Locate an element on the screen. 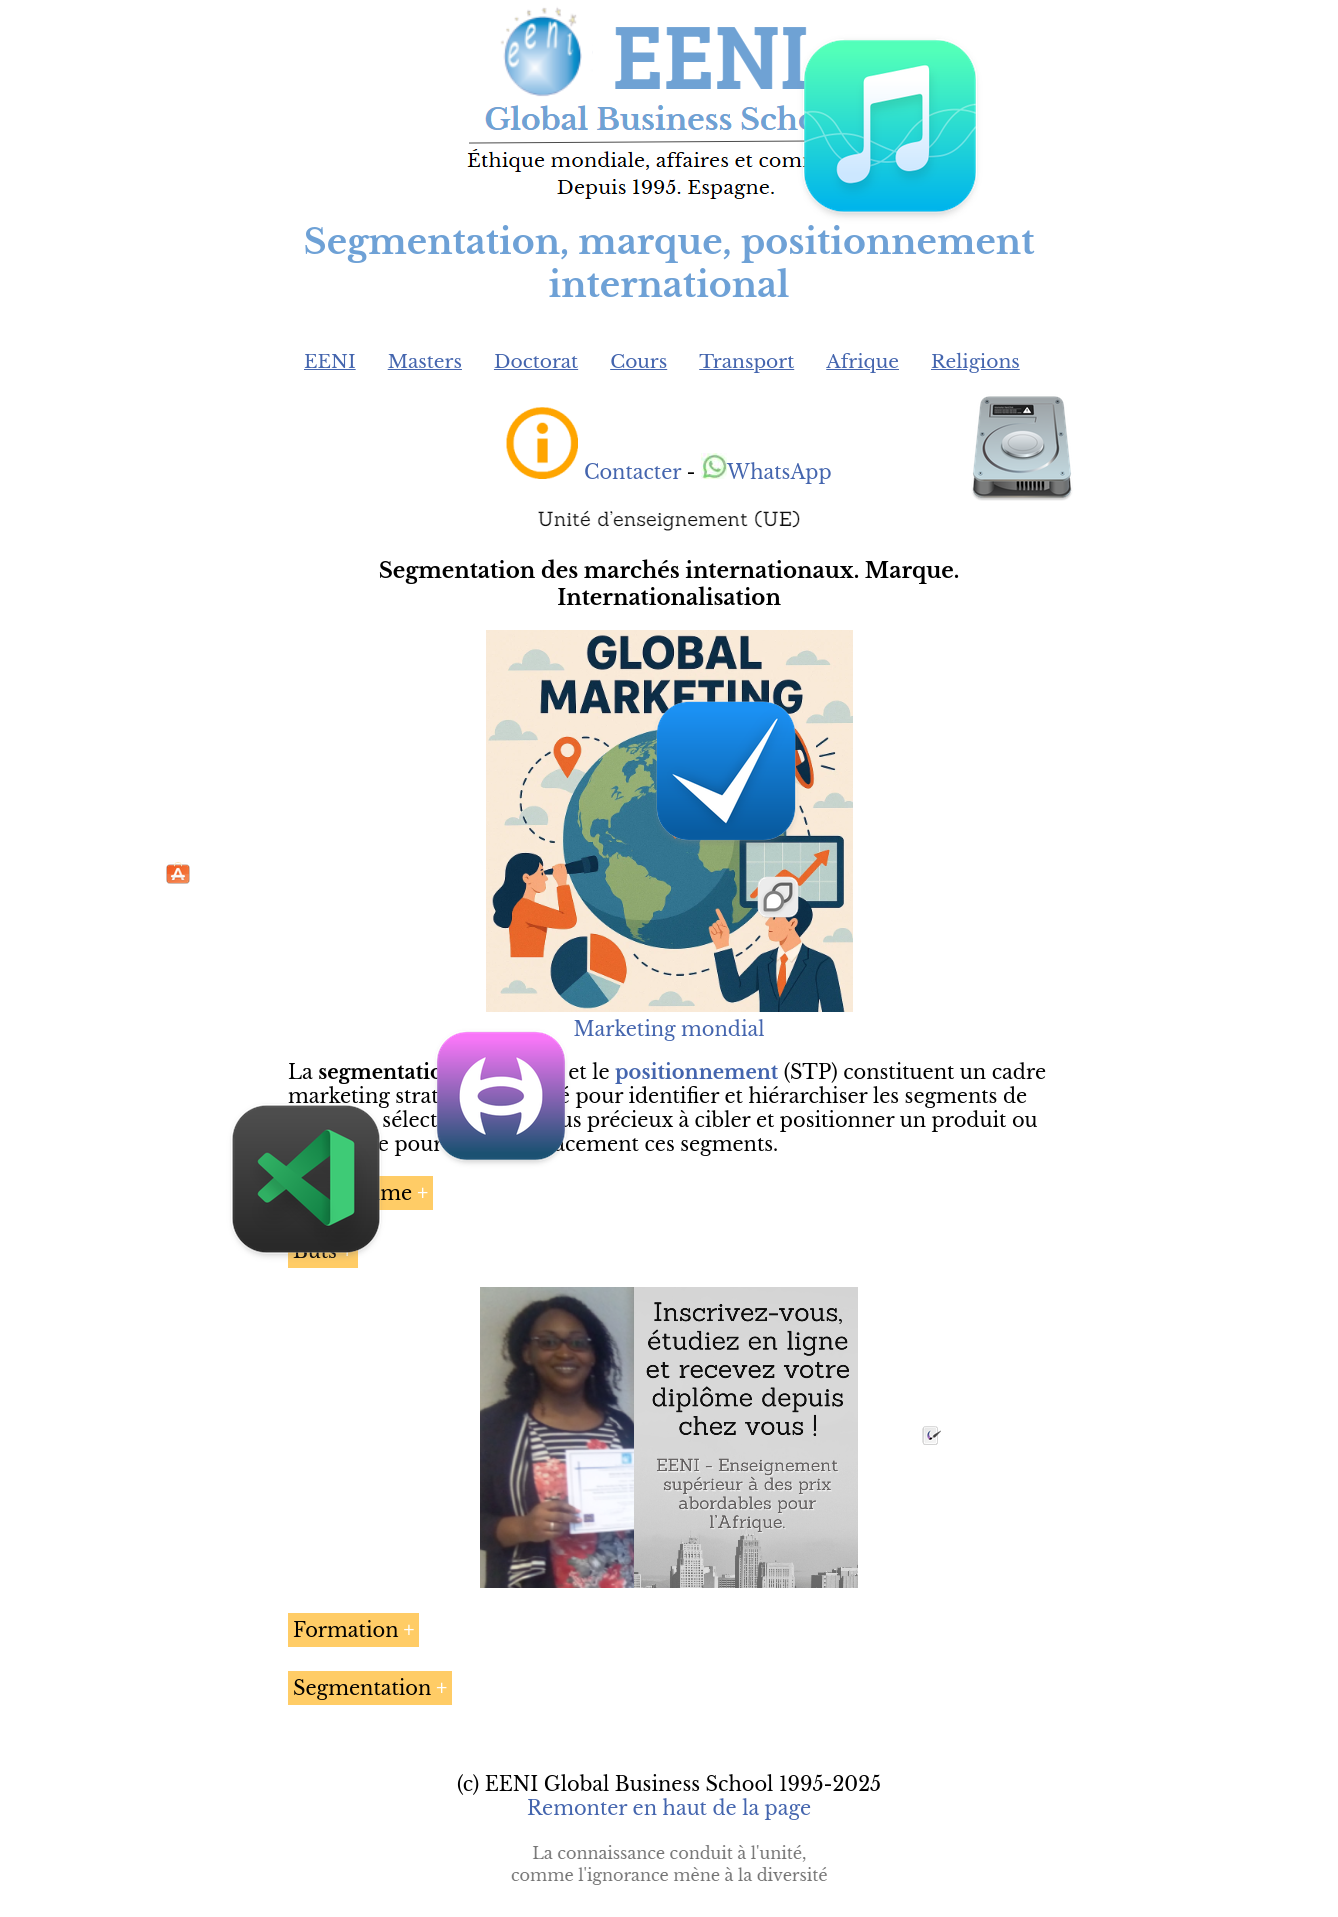 This screenshot has width=1338, height=1917. open visual studio code insiders app is located at coordinates (306, 1179).